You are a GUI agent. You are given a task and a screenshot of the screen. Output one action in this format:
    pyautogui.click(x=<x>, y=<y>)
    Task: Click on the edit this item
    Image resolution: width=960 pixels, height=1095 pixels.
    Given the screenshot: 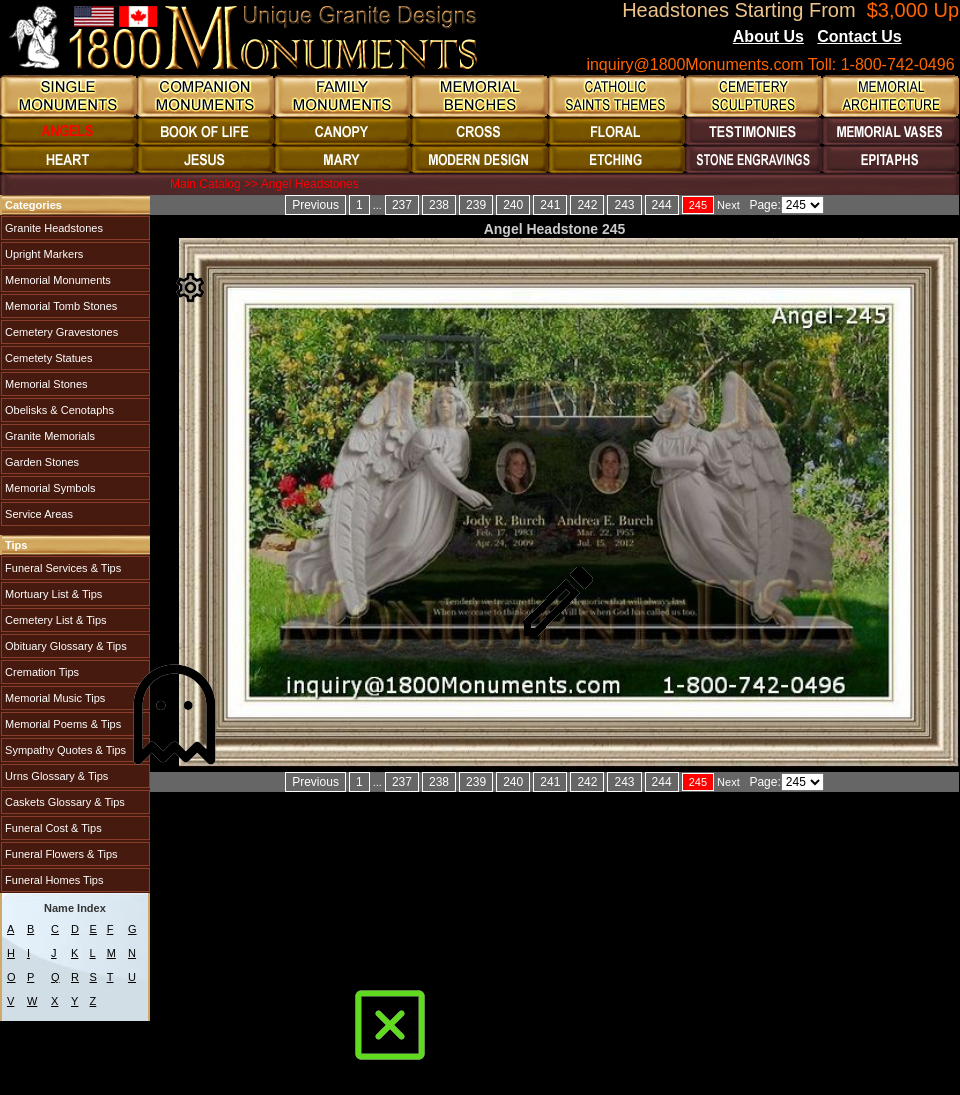 What is the action you would take?
    pyautogui.click(x=558, y=601)
    